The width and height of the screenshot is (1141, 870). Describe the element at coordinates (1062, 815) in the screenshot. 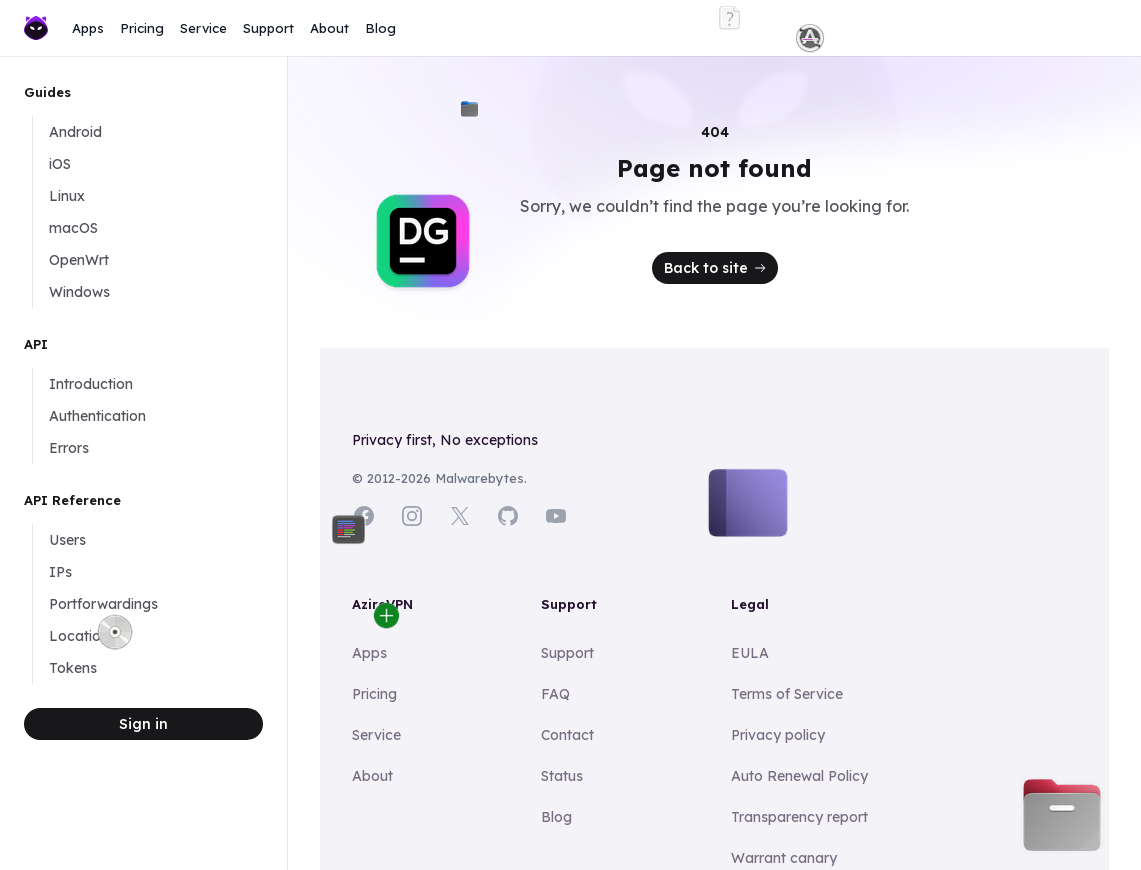

I see `open the file manager application` at that location.